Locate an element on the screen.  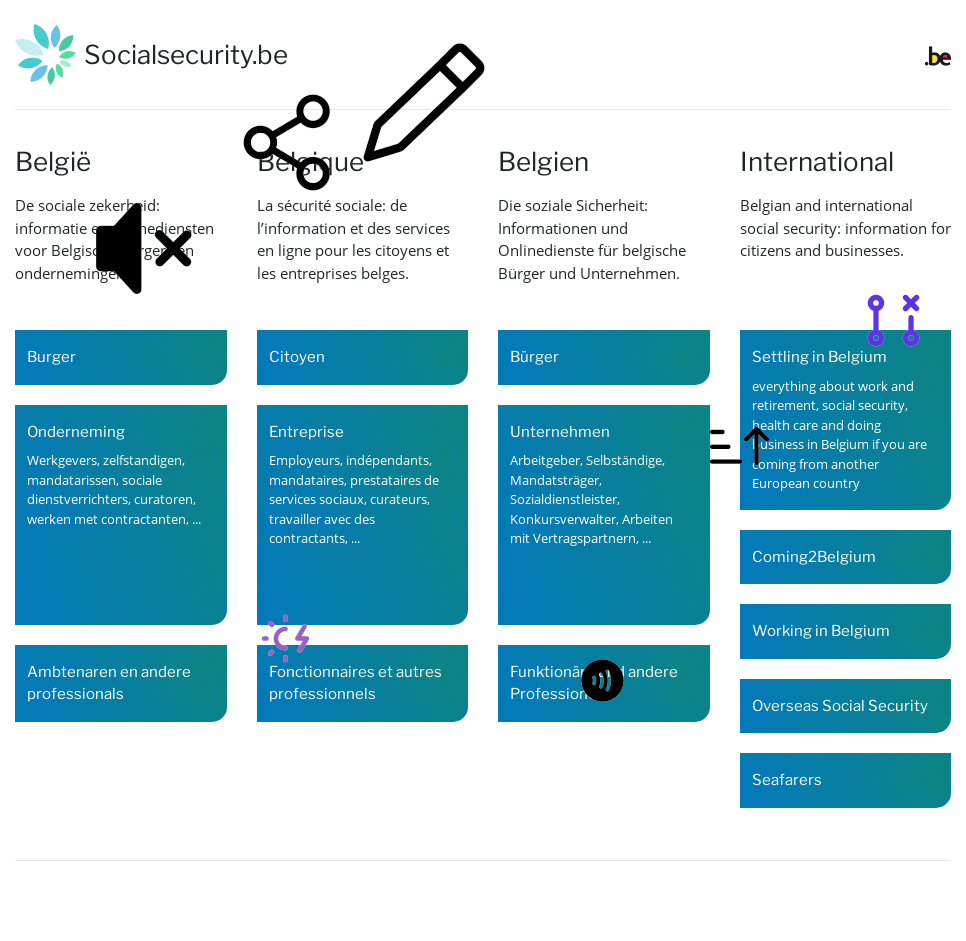
edit this item is located at coordinates (423, 102).